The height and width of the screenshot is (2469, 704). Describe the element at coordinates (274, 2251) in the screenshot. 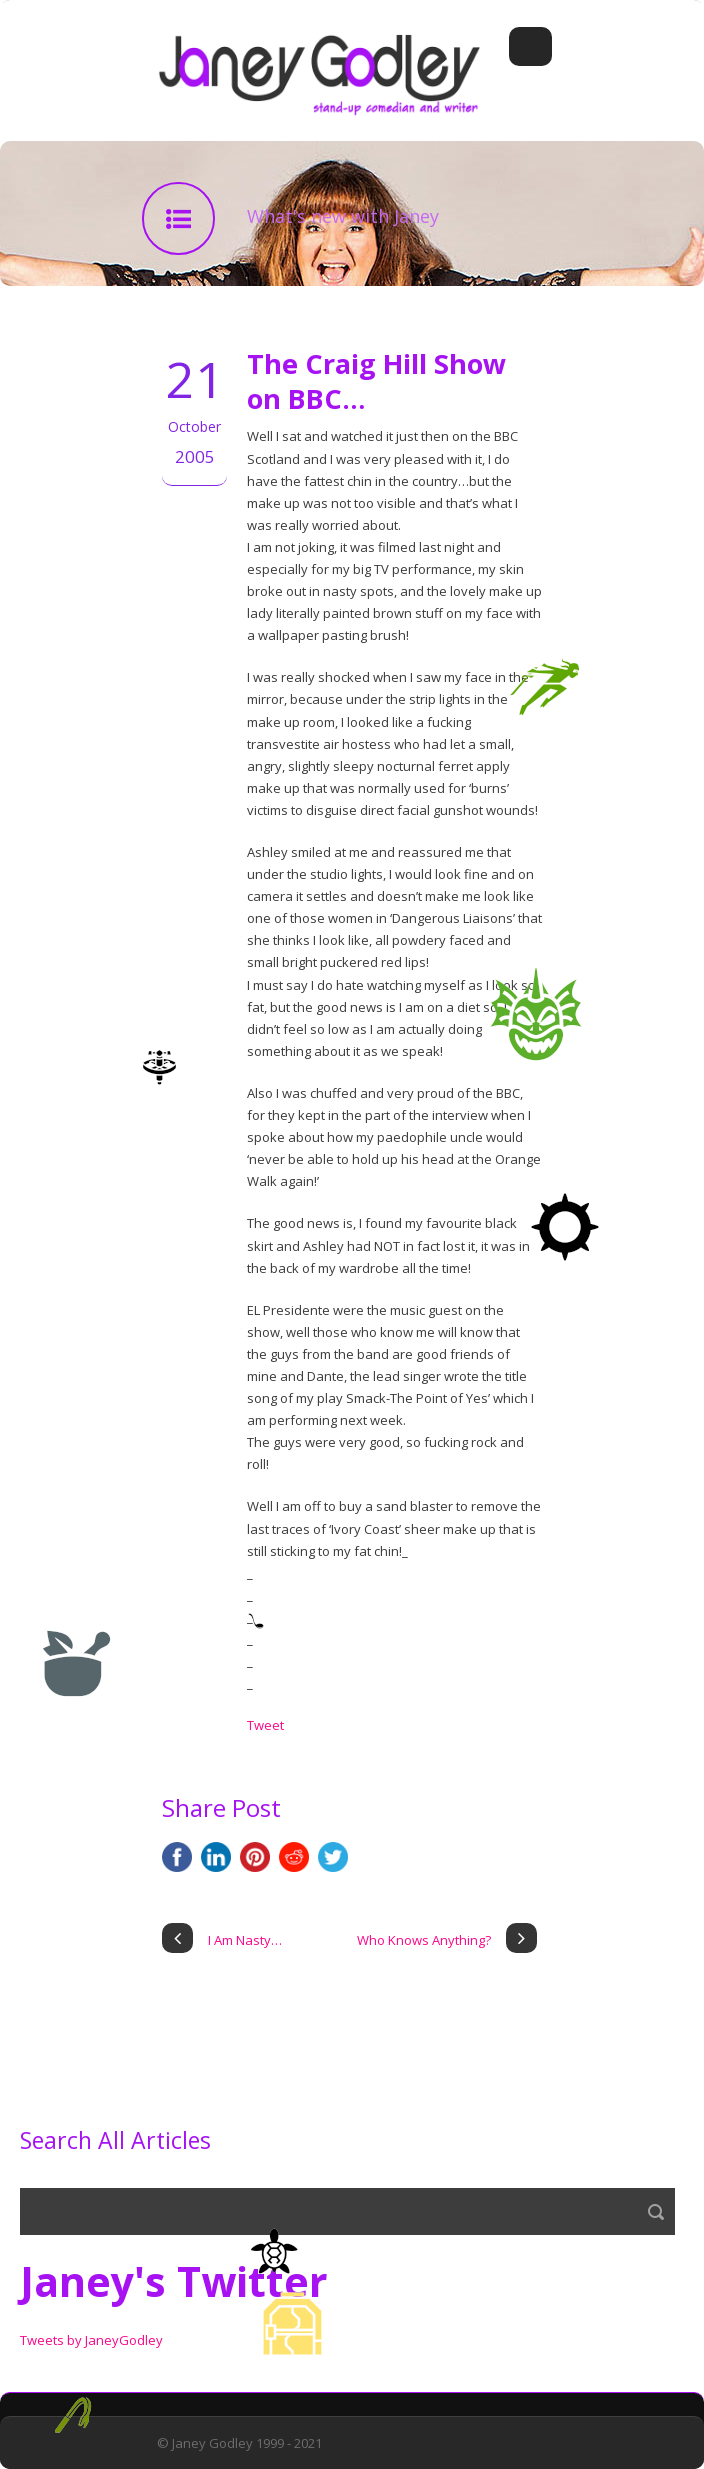

I see `indicates slow loading or processing speed` at that location.